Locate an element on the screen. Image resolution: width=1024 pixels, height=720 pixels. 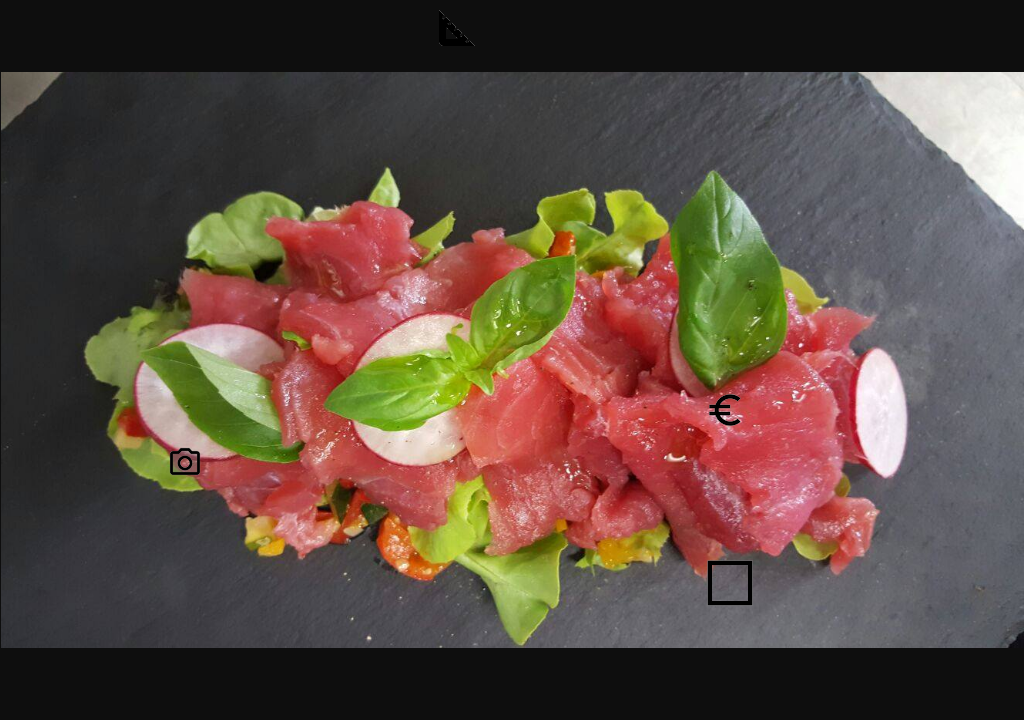
tap to take a photo is located at coordinates (185, 463).